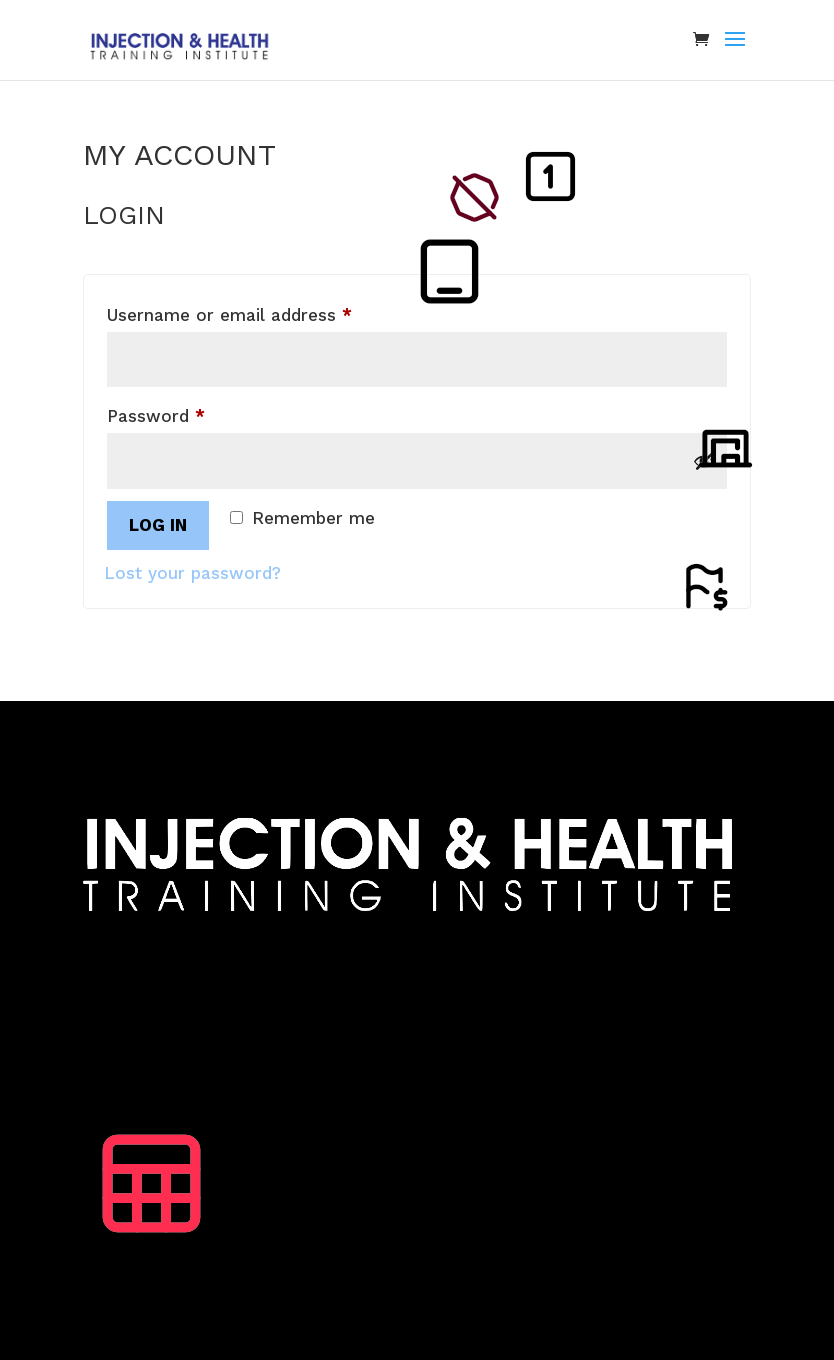 The image size is (834, 1360). I want to click on open spreadsheet or data table, so click(151, 1183).